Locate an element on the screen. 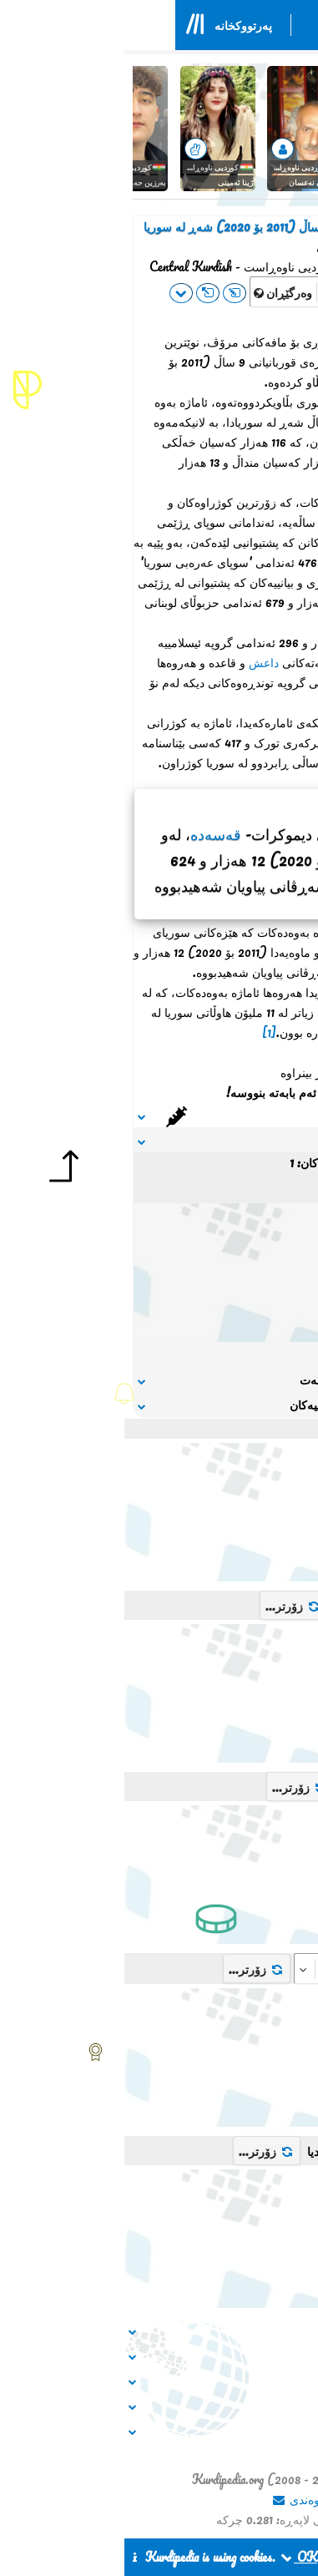  turn right then continue upward is located at coordinates (63, 1166).